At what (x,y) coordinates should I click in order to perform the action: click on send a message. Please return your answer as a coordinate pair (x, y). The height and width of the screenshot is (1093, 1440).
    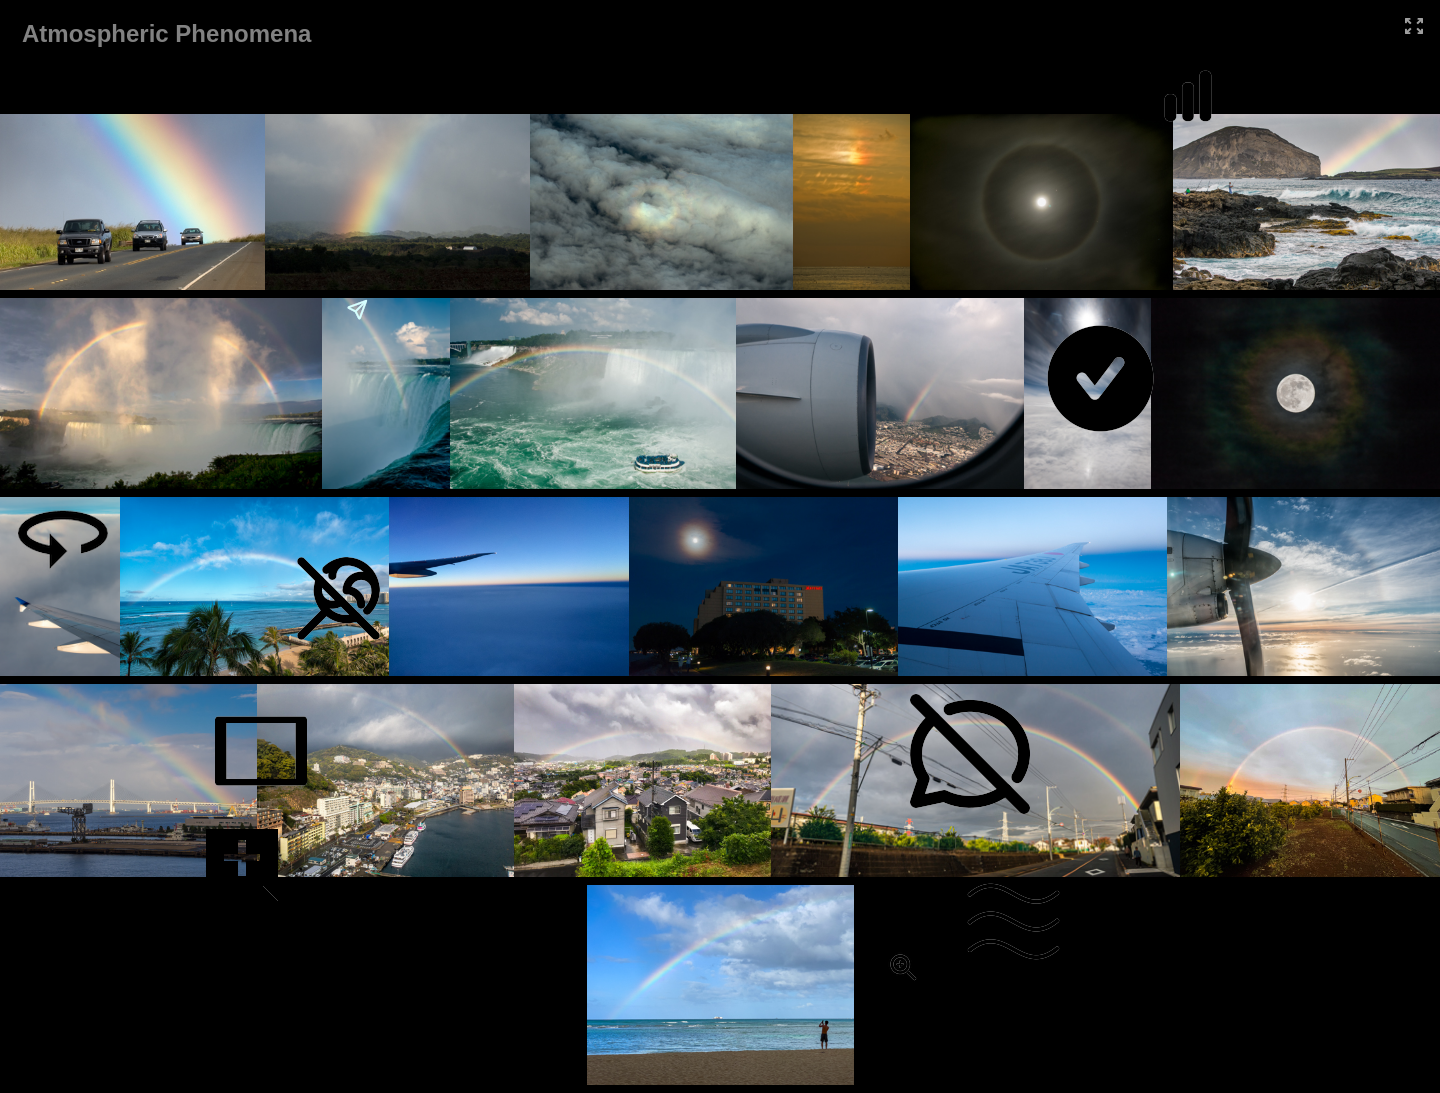
    Looking at the image, I should click on (357, 309).